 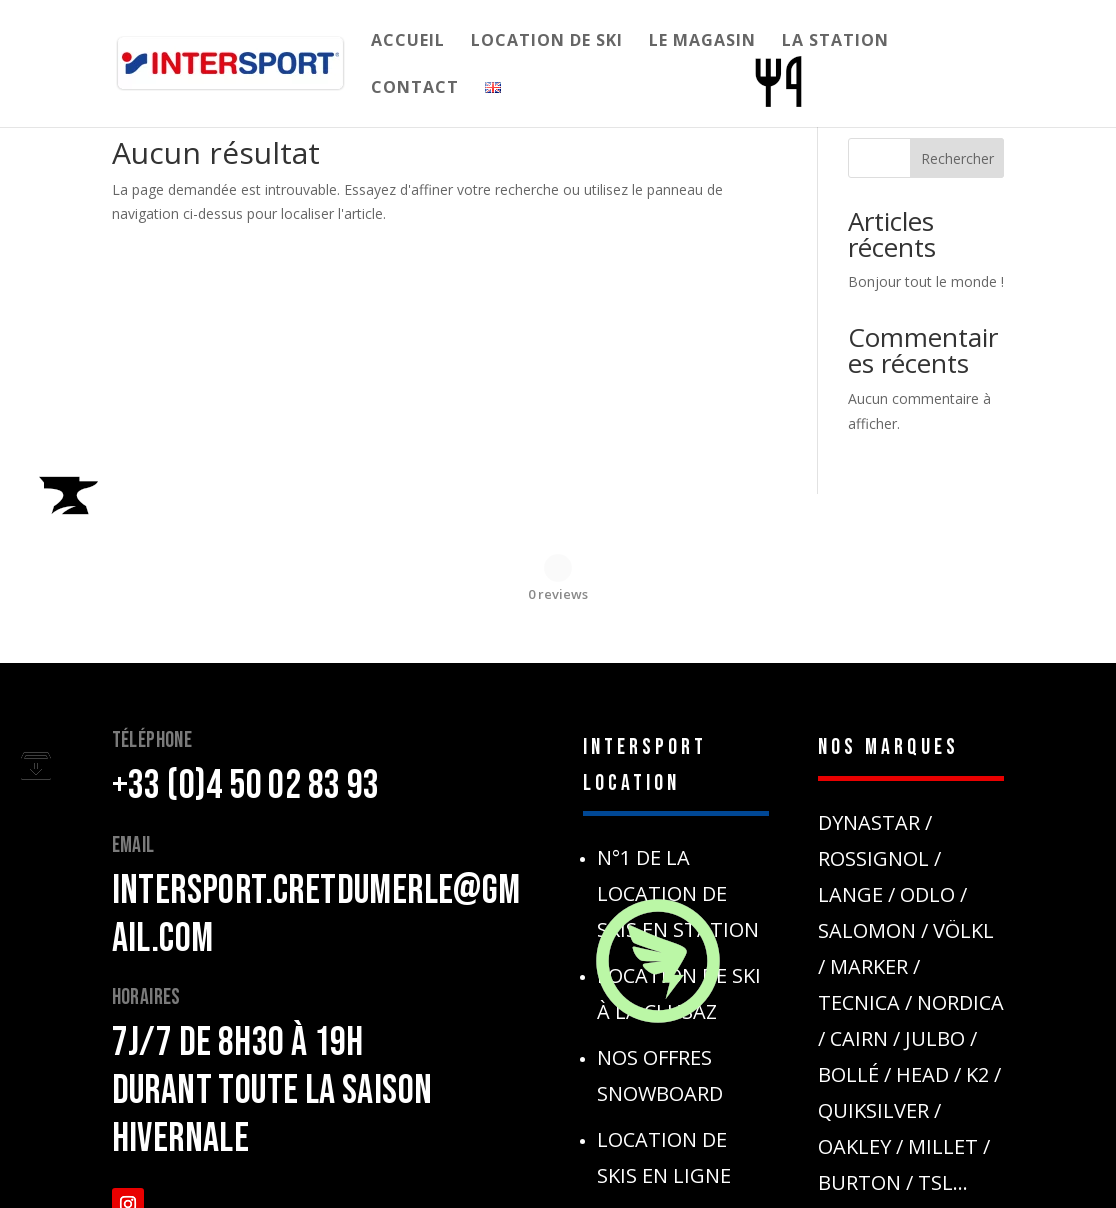 What do you see at coordinates (68, 495) in the screenshot?
I see `visit curseforge for game mods and addons` at bounding box center [68, 495].